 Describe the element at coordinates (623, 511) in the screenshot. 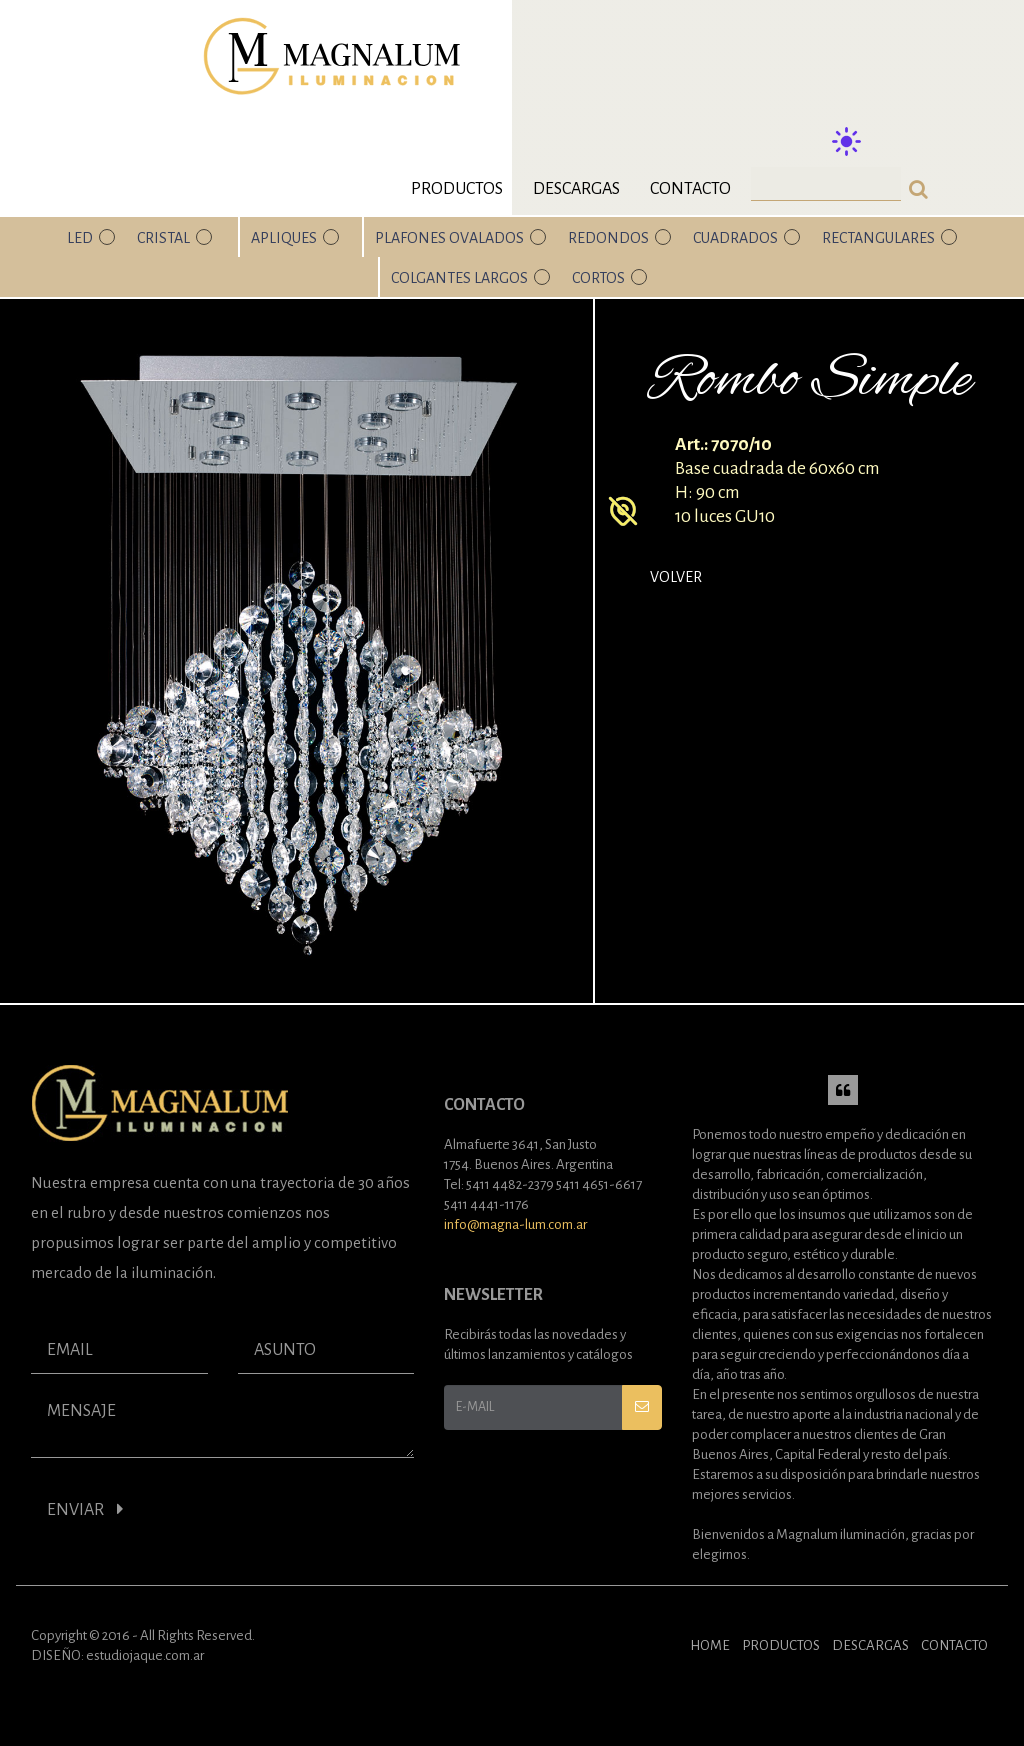

I see `disable location tracking` at that location.